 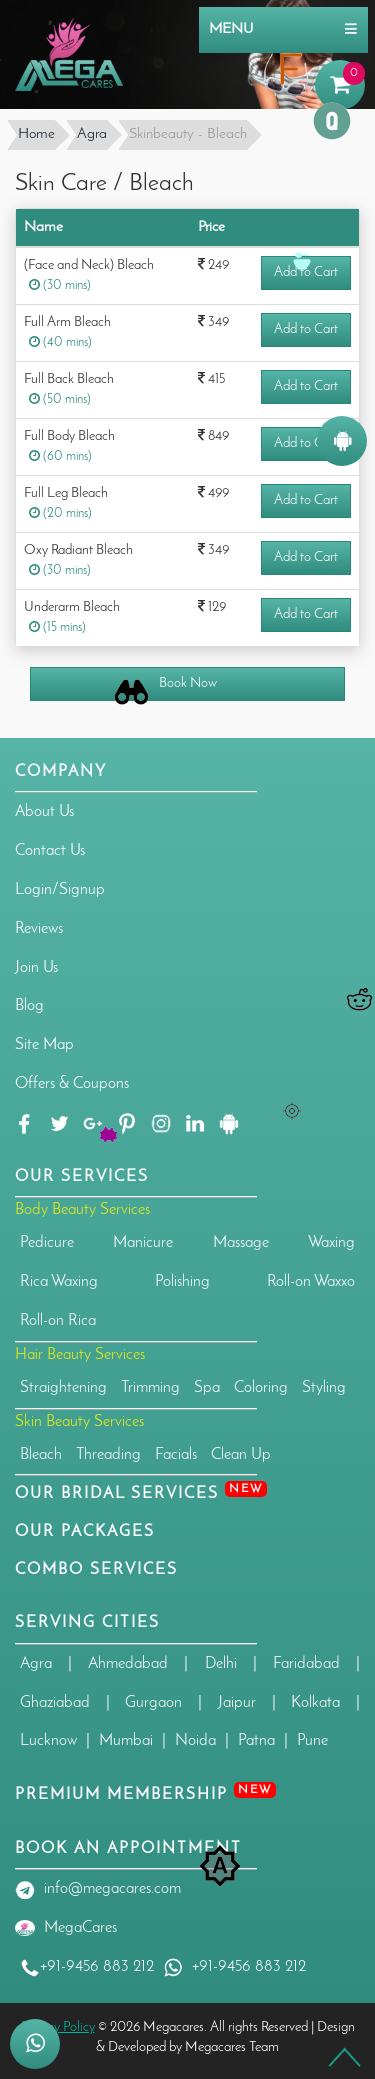 I want to click on indicates an explosion or impact event, so click(x=108, y=1134).